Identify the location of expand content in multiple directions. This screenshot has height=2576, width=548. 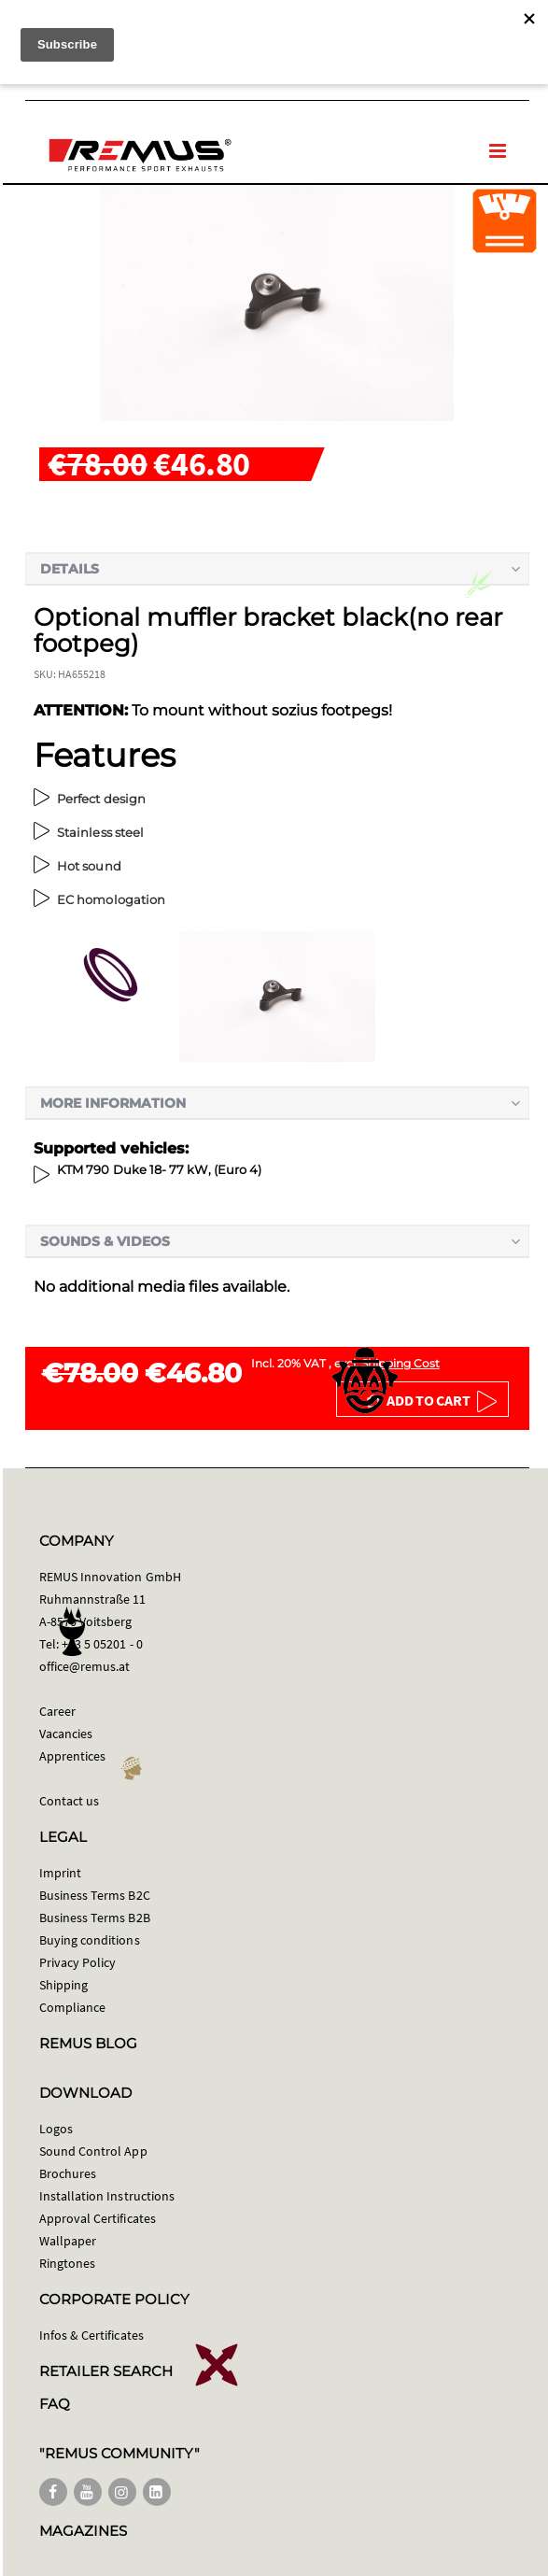
(217, 2365).